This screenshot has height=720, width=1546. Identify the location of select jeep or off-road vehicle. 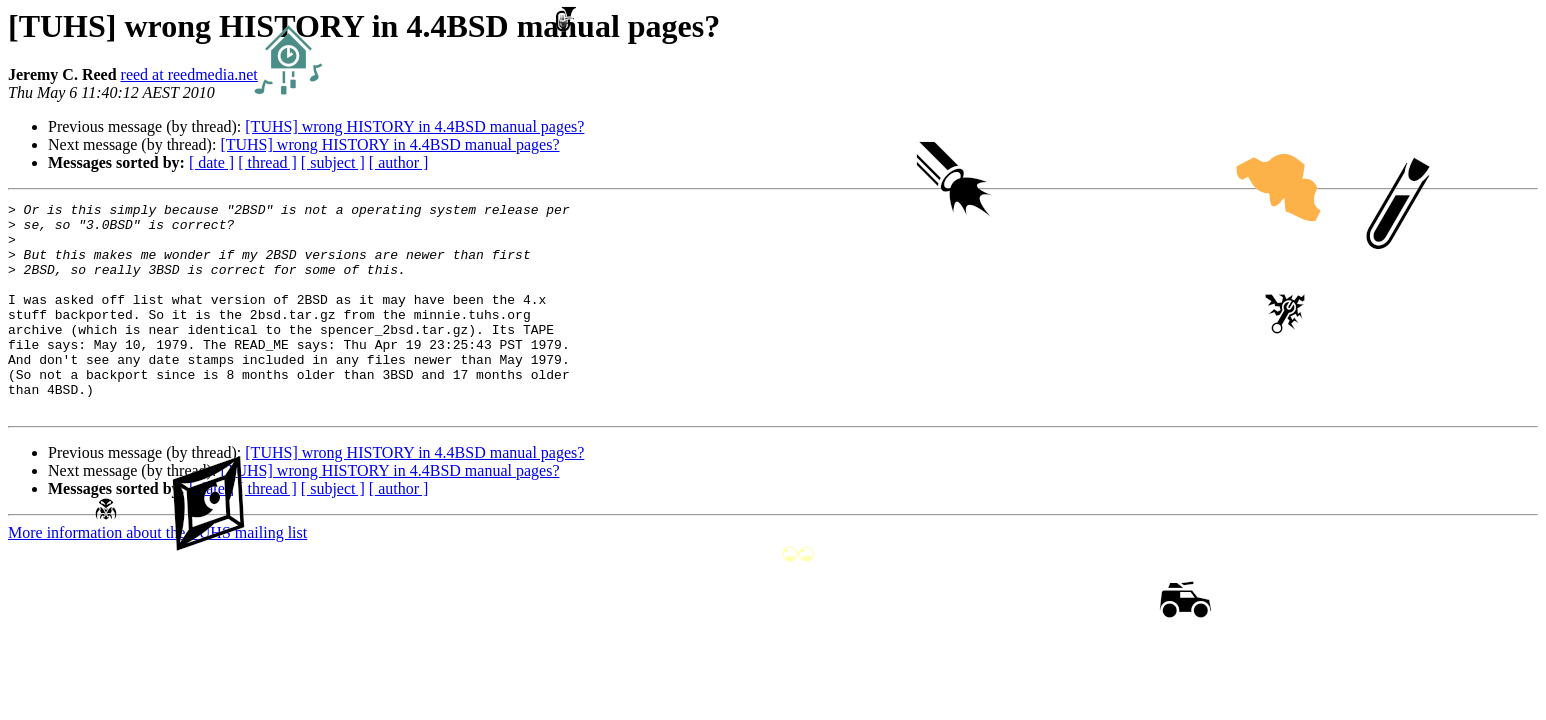
(1185, 599).